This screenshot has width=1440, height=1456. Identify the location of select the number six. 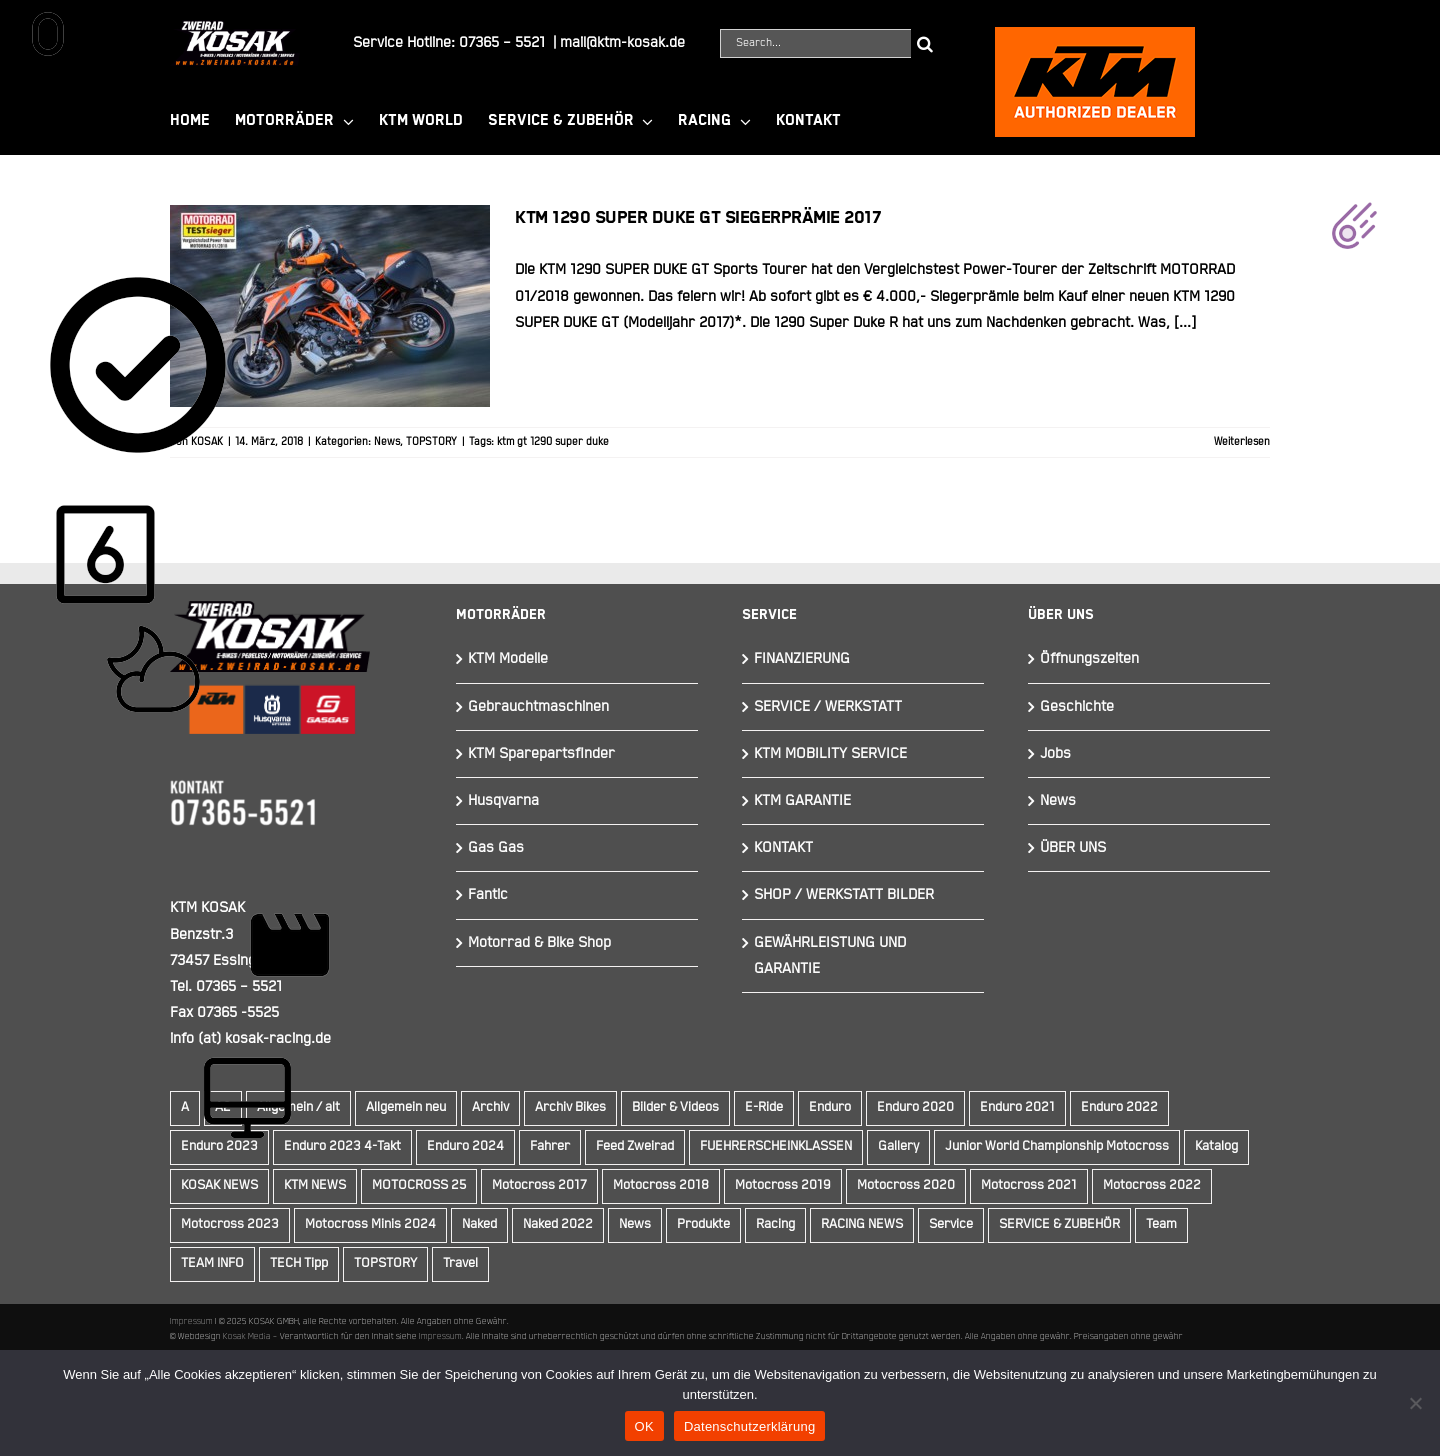
(105, 554).